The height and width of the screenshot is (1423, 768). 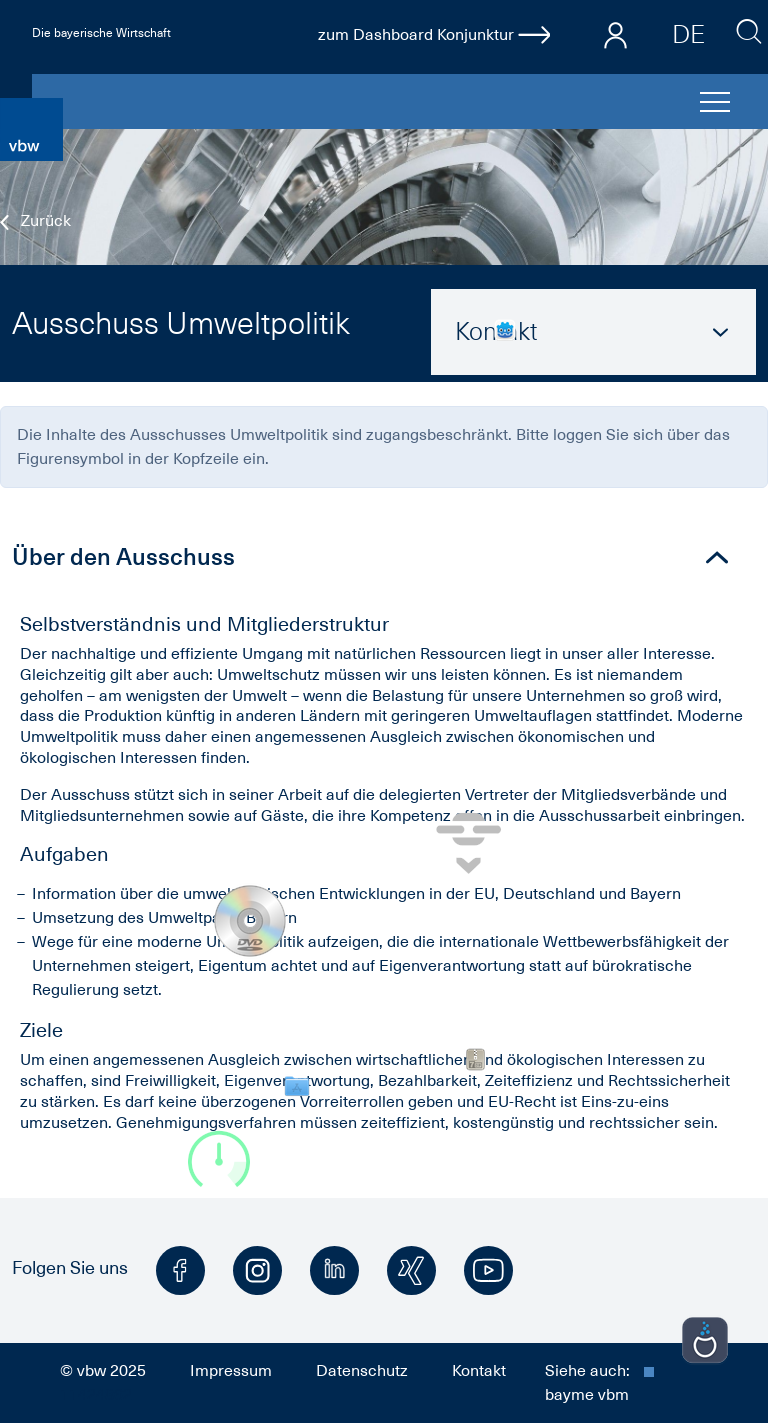 I want to click on indicates a DVD disc or optical media, so click(x=250, y=921).